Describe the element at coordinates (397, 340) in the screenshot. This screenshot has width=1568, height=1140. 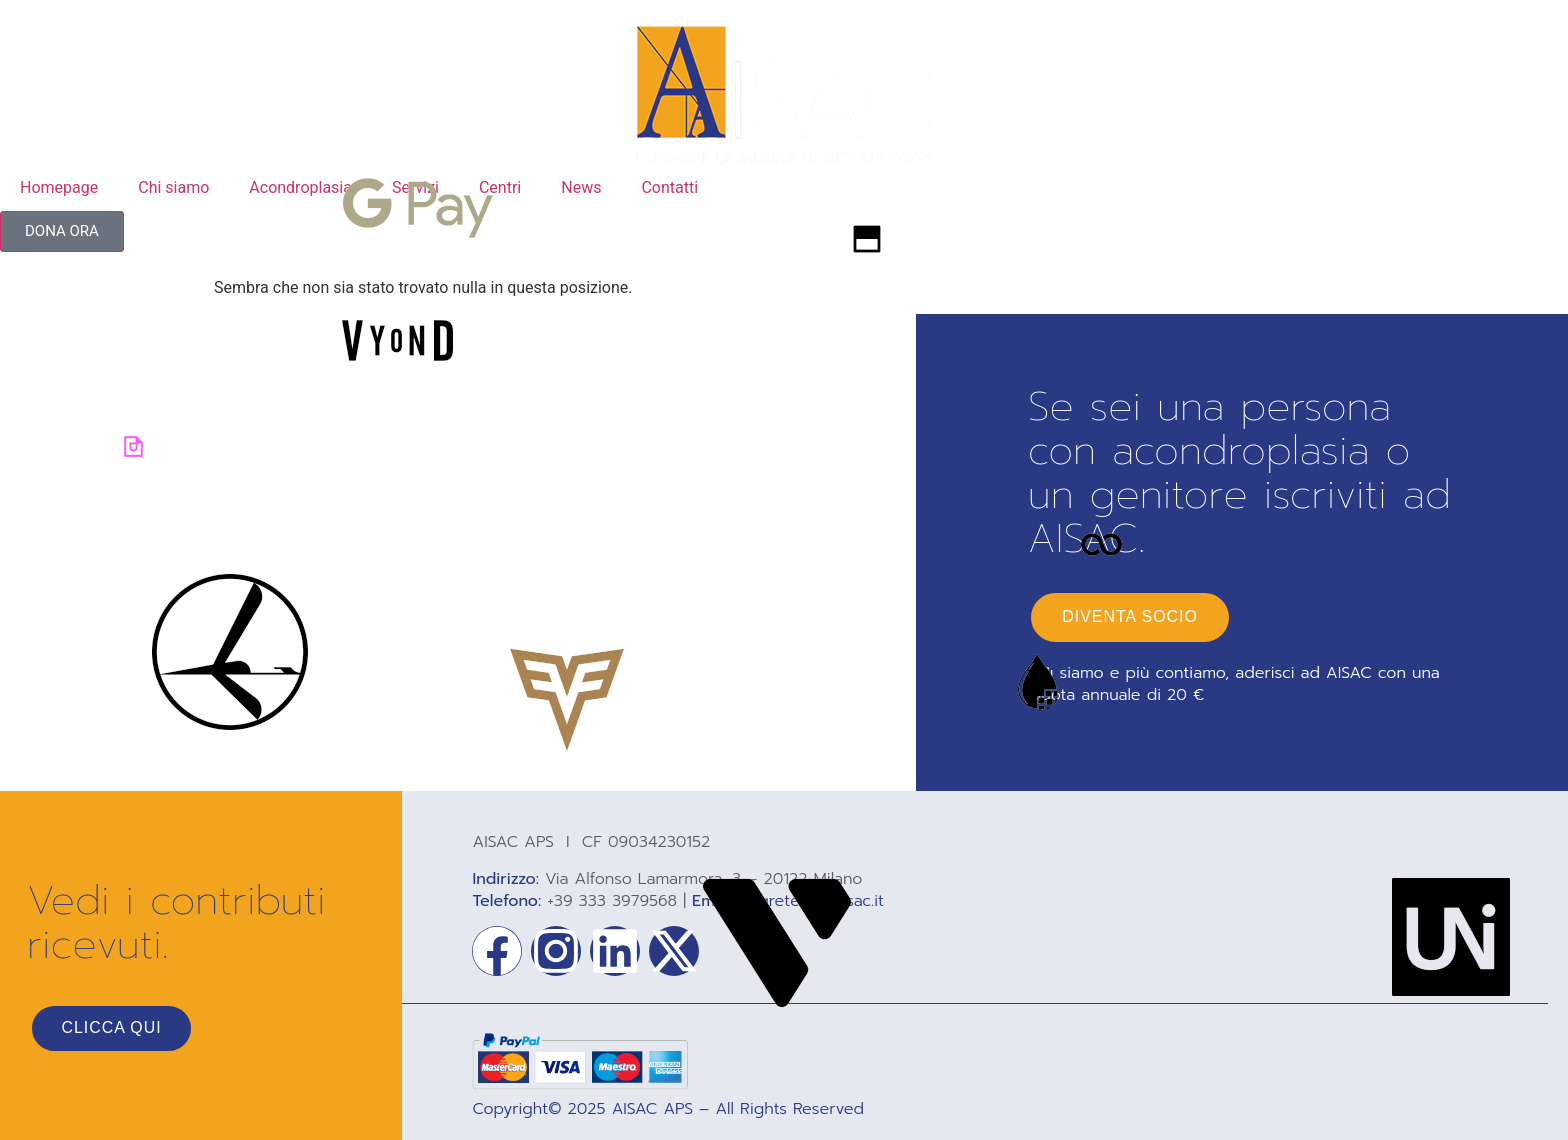
I see `open vyond animation software` at that location.